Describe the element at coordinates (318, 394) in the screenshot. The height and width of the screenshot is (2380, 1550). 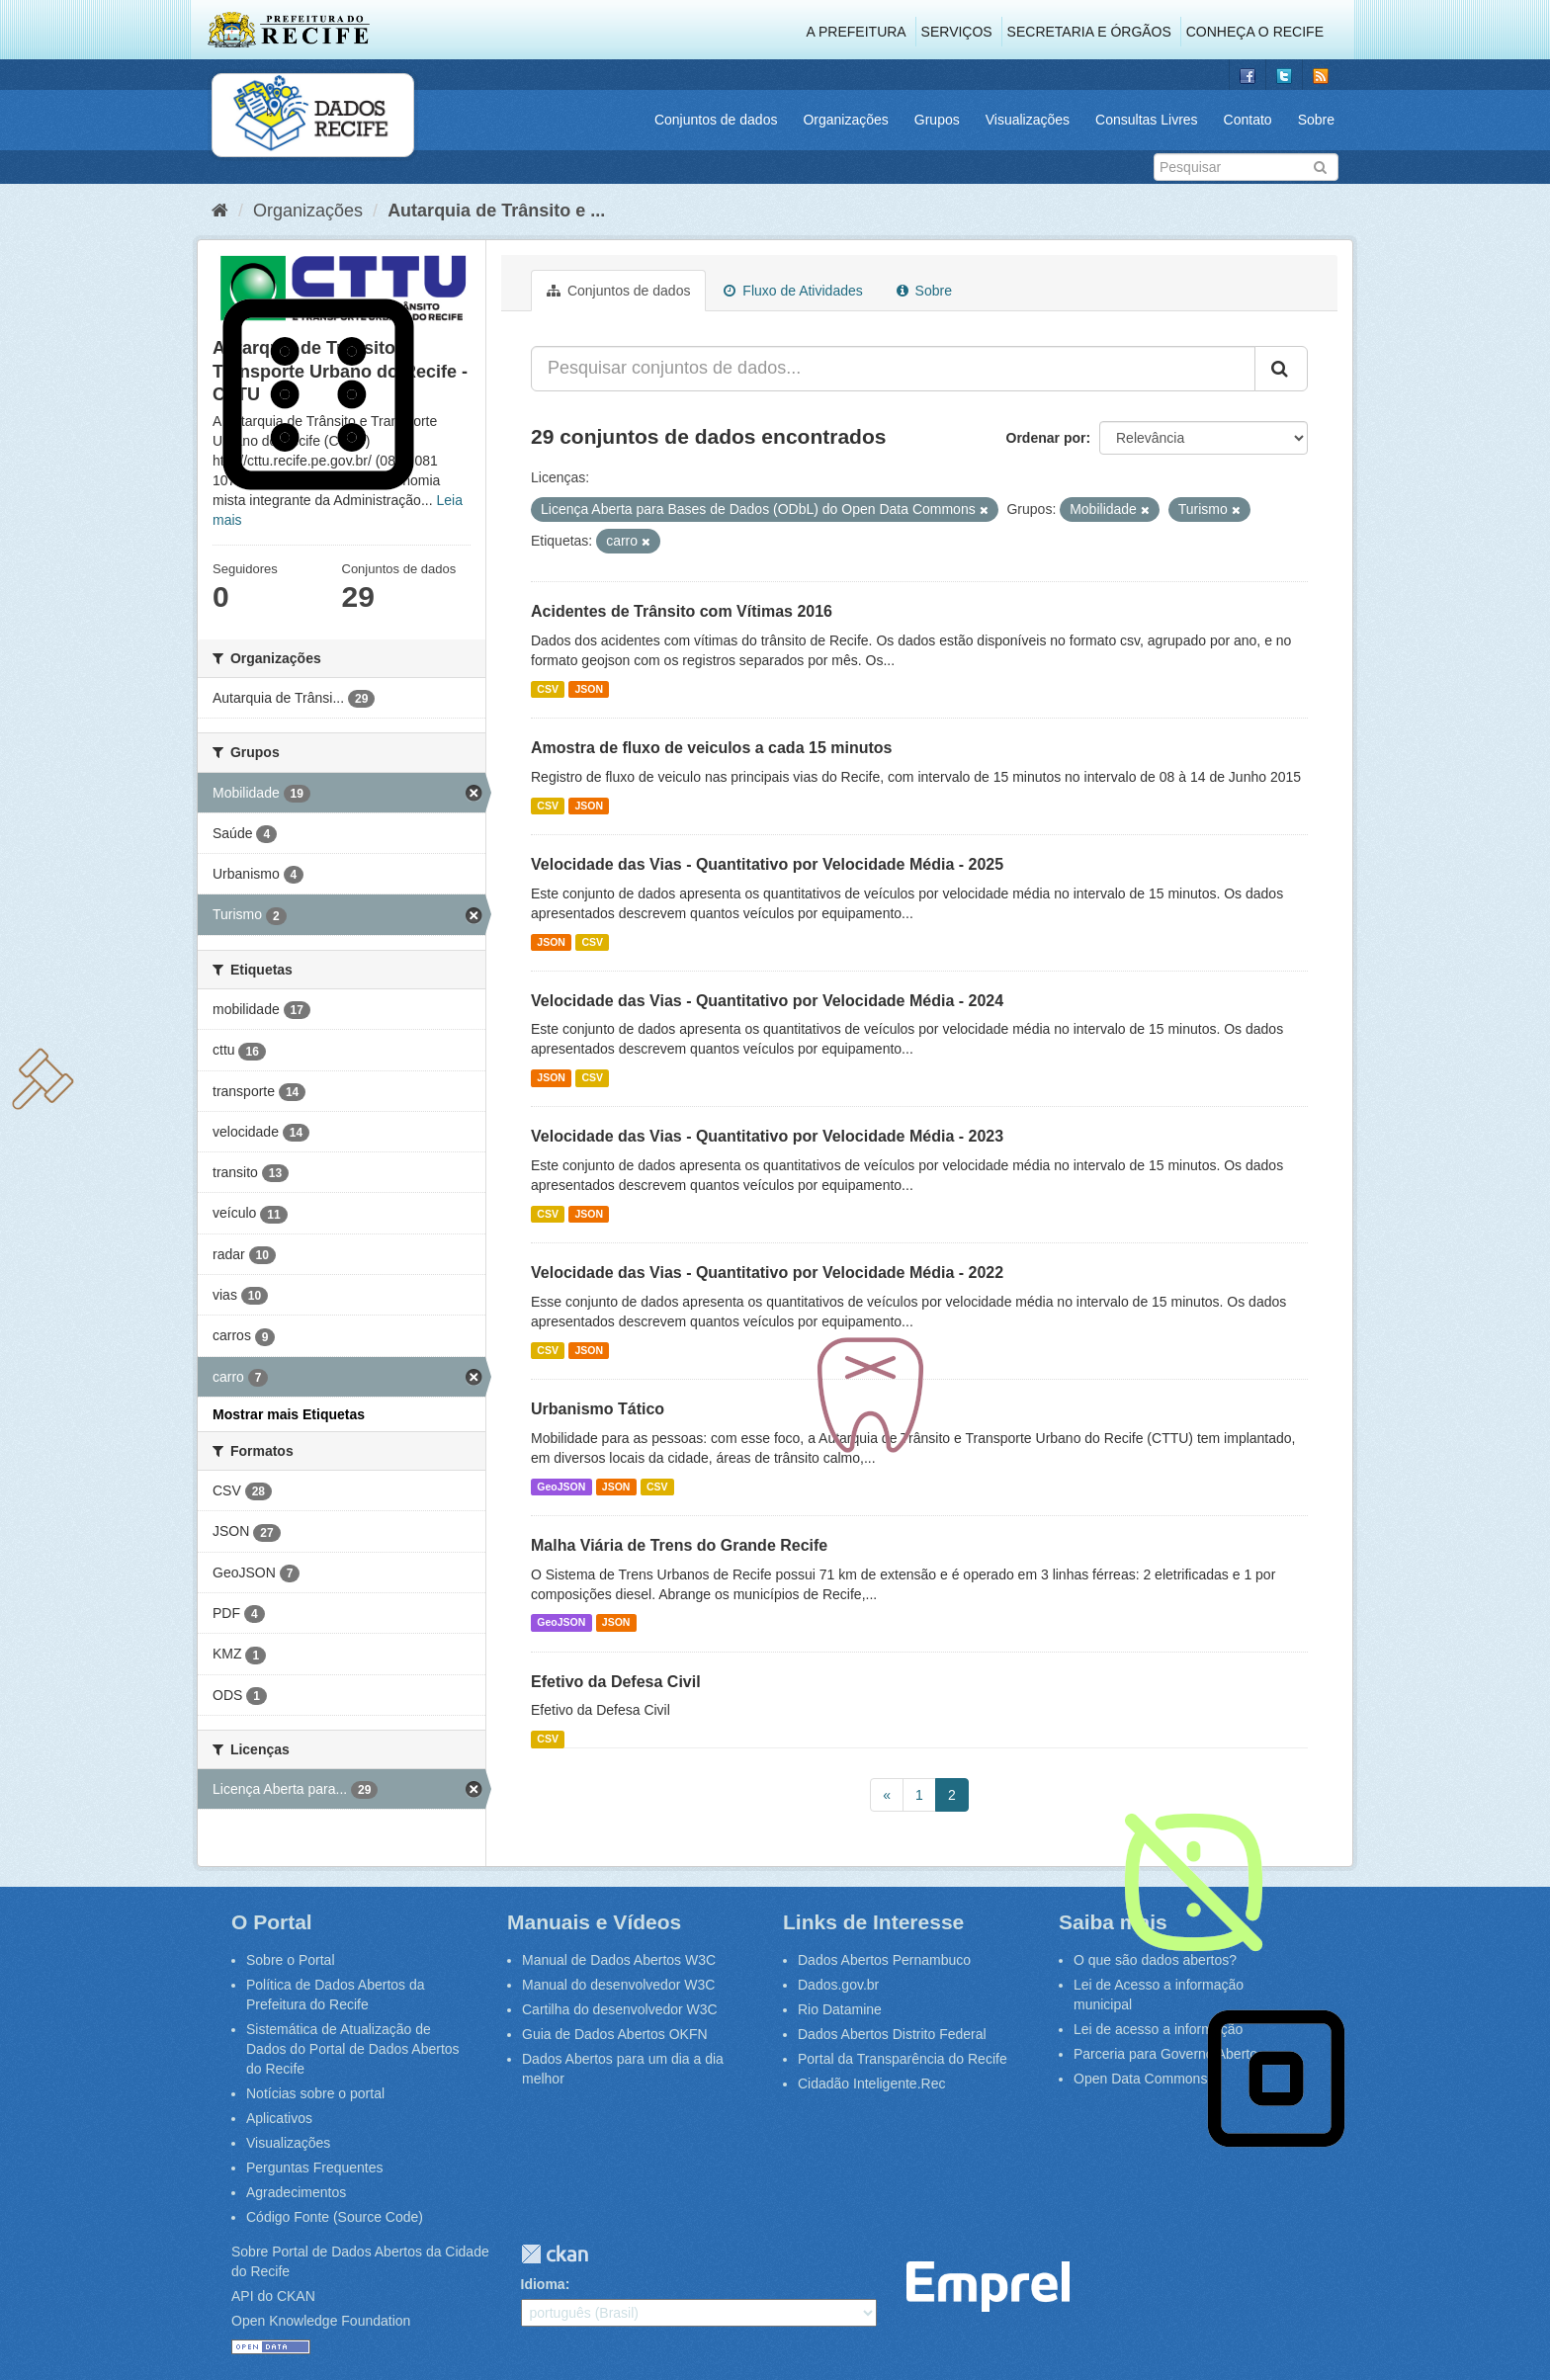
I see `random selection or shuffle function` at that location.